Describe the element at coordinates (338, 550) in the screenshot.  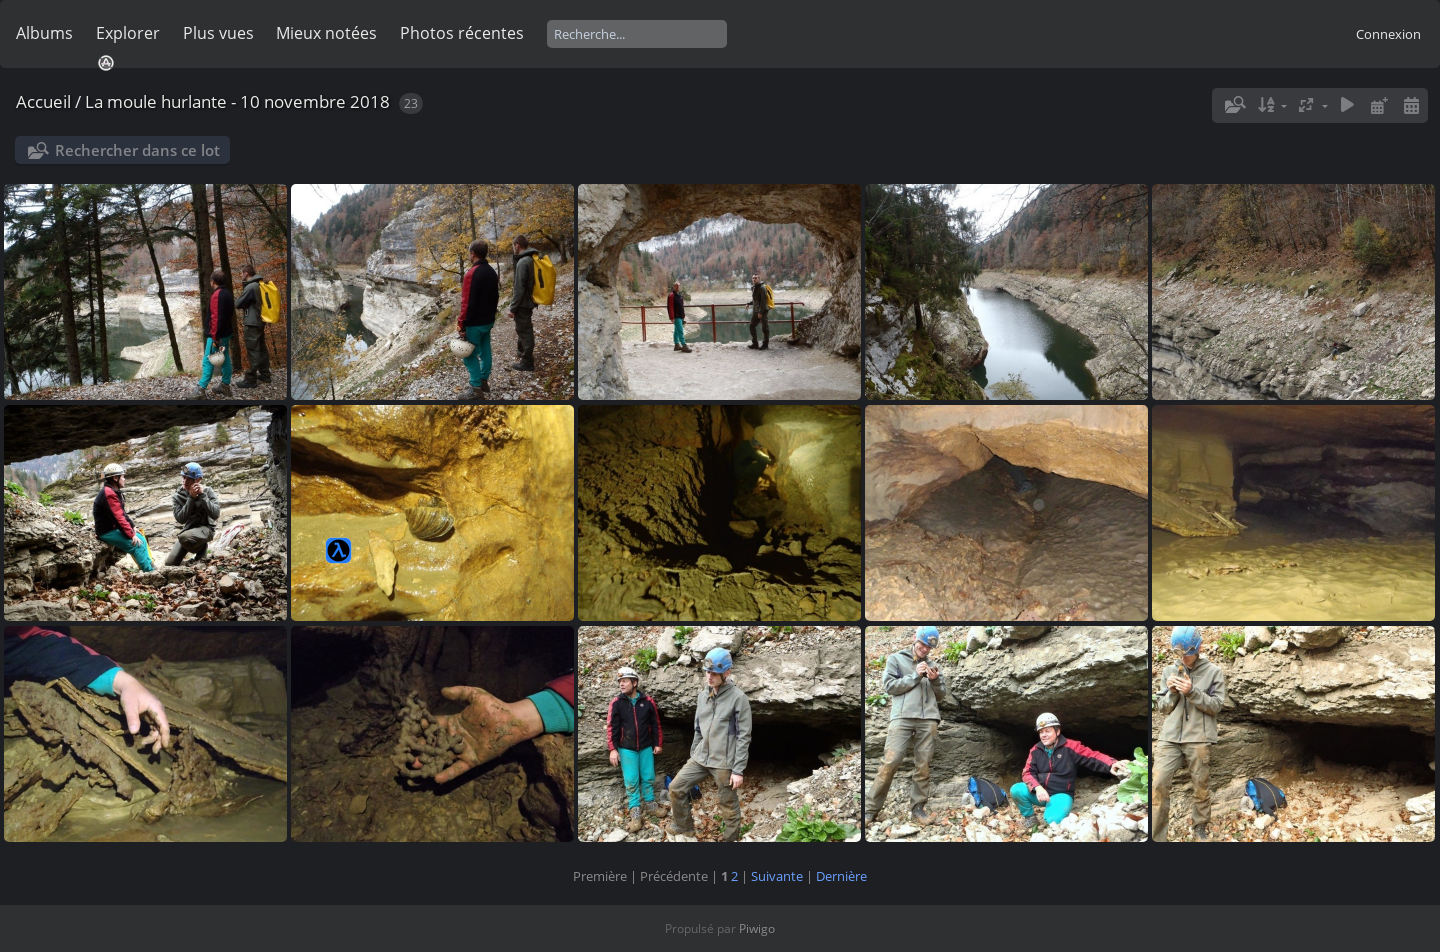
I see `launch half-life: blue shift game` at that location.